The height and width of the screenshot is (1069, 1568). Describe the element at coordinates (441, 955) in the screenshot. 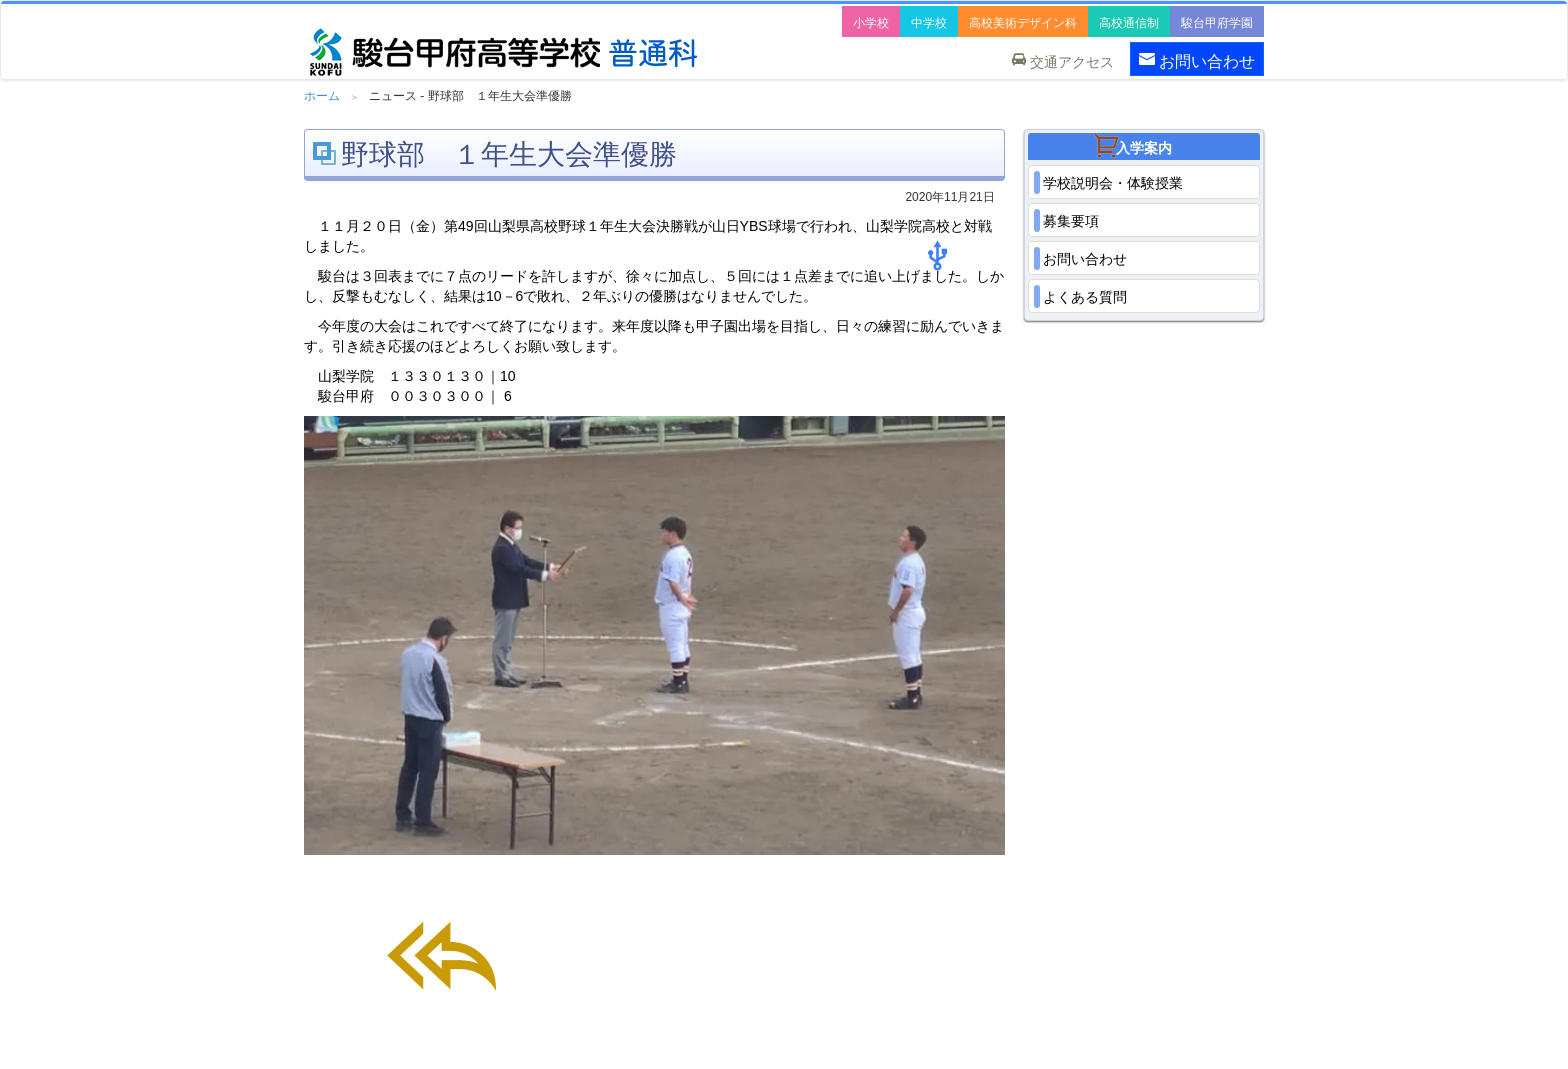

I see `reply to all recipients in an email thread` at that location.